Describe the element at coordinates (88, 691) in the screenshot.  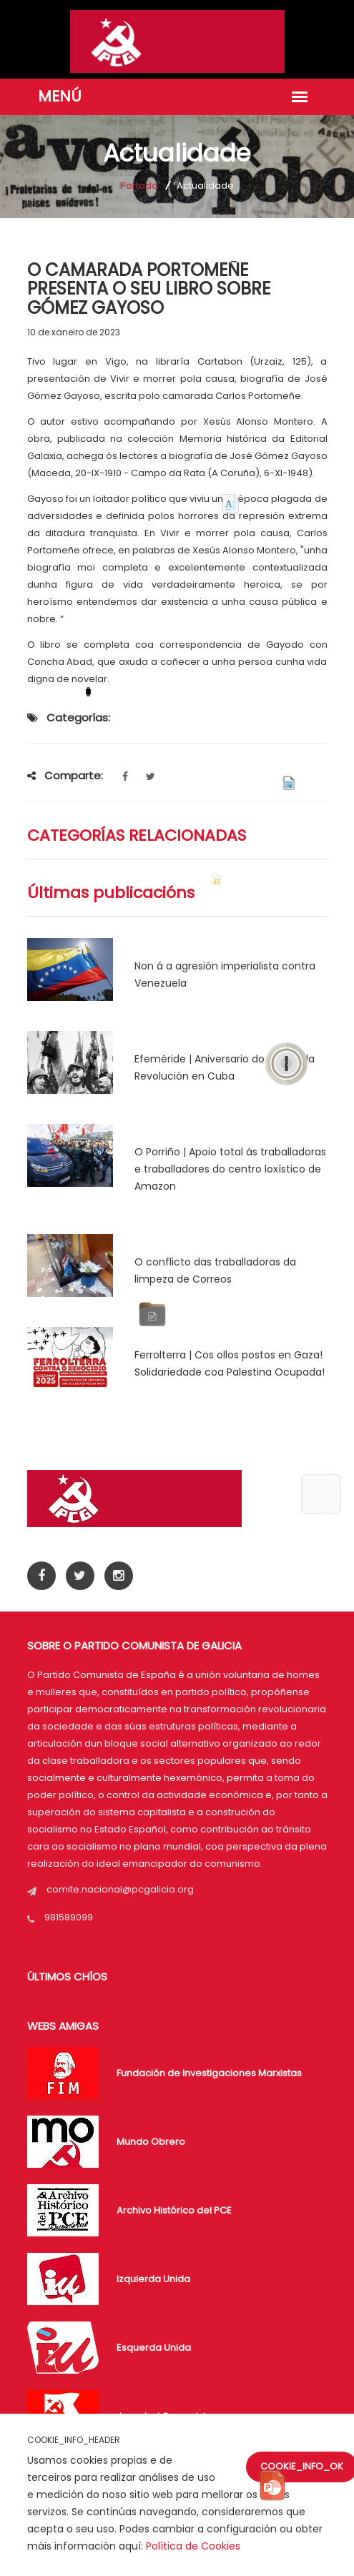
I see `apple watch series 6 device icon` at that location.